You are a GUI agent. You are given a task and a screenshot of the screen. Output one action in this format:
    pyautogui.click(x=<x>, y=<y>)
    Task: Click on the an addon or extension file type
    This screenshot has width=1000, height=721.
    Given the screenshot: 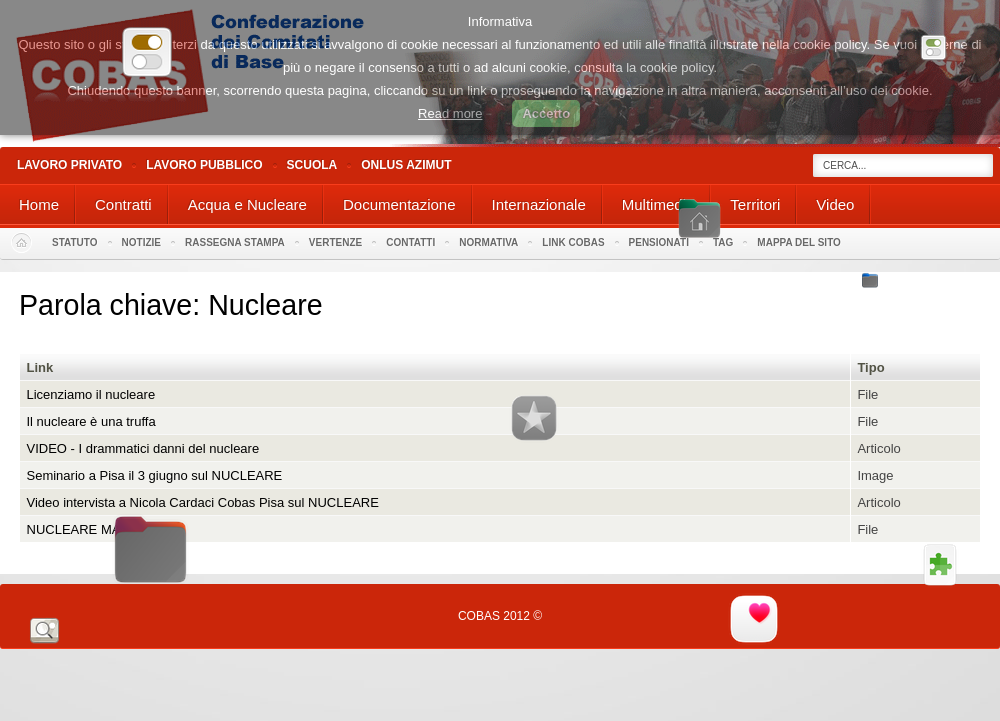 What is the action you would take?
    pyautogui.click(x=940, y=565)
    